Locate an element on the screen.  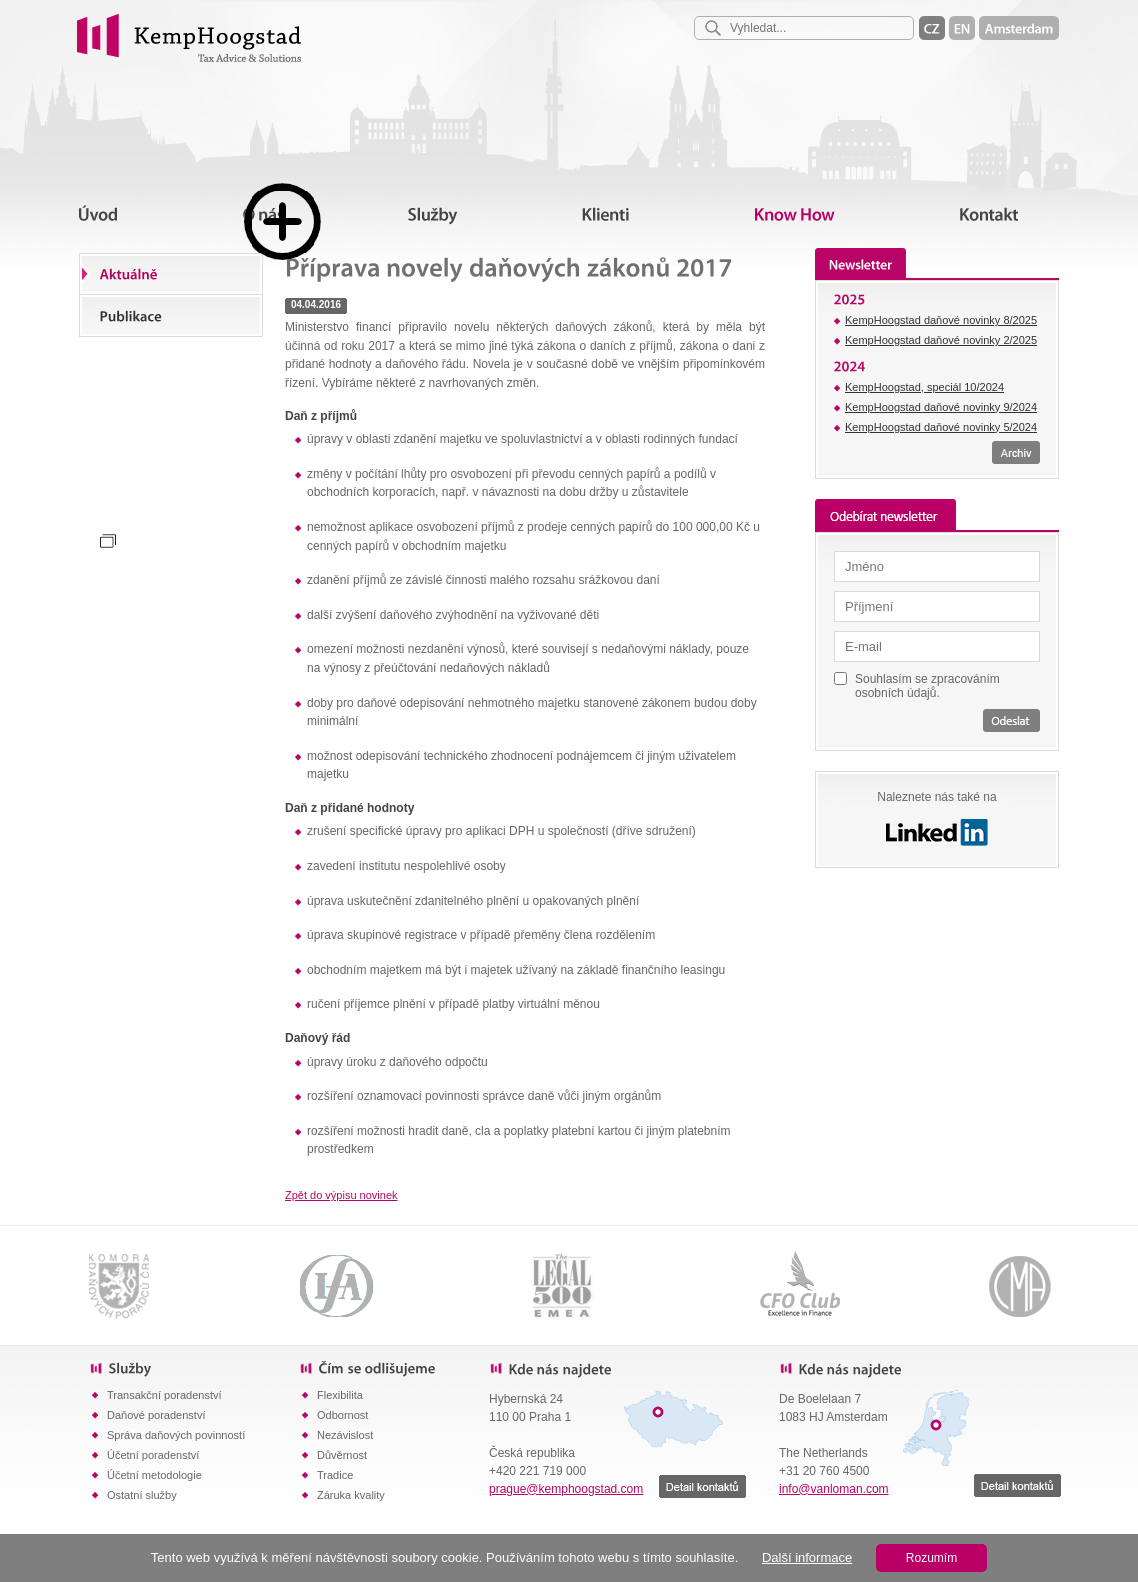
add a new item or entry is located at coordinates (282, 221).